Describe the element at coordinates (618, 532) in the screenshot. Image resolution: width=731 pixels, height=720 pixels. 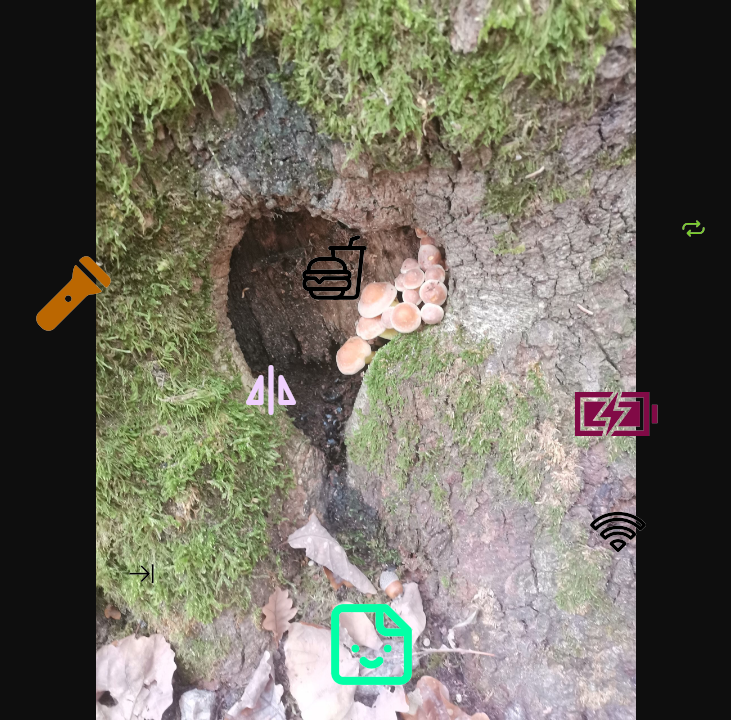
I see `indicates wireless network connection status` at that location.